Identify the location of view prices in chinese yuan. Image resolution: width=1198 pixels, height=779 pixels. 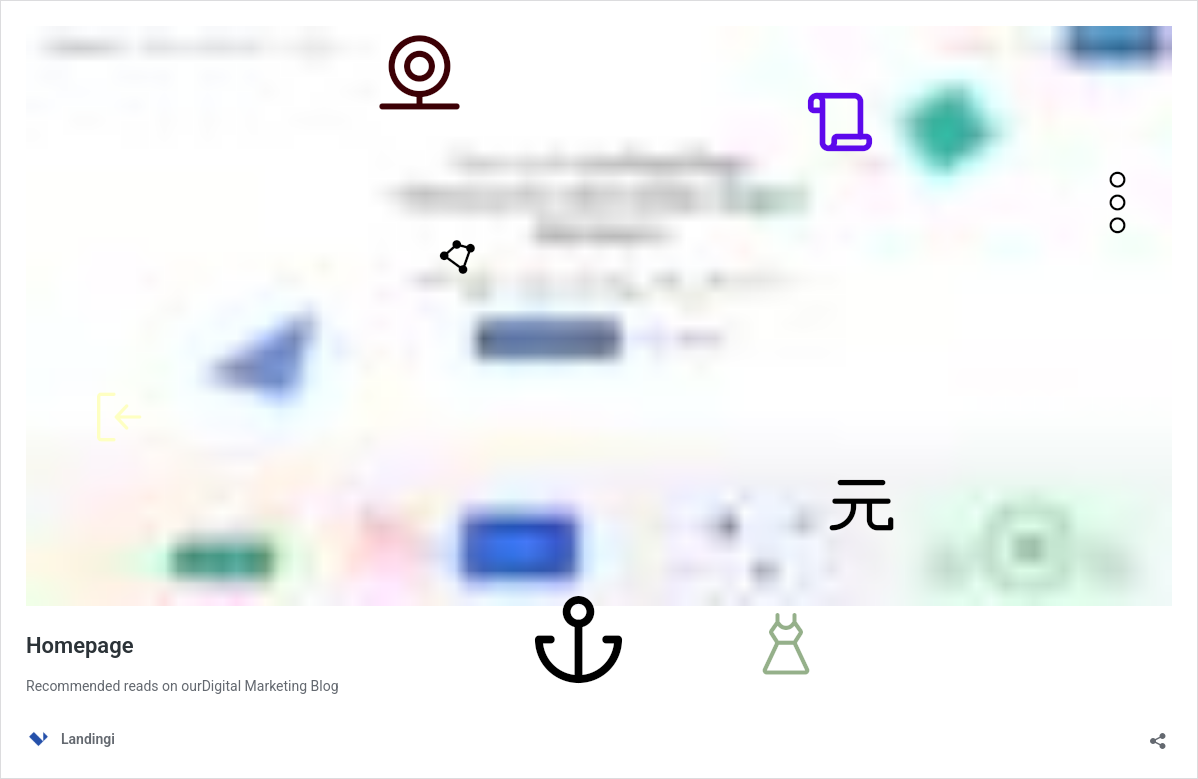
(861, 506).